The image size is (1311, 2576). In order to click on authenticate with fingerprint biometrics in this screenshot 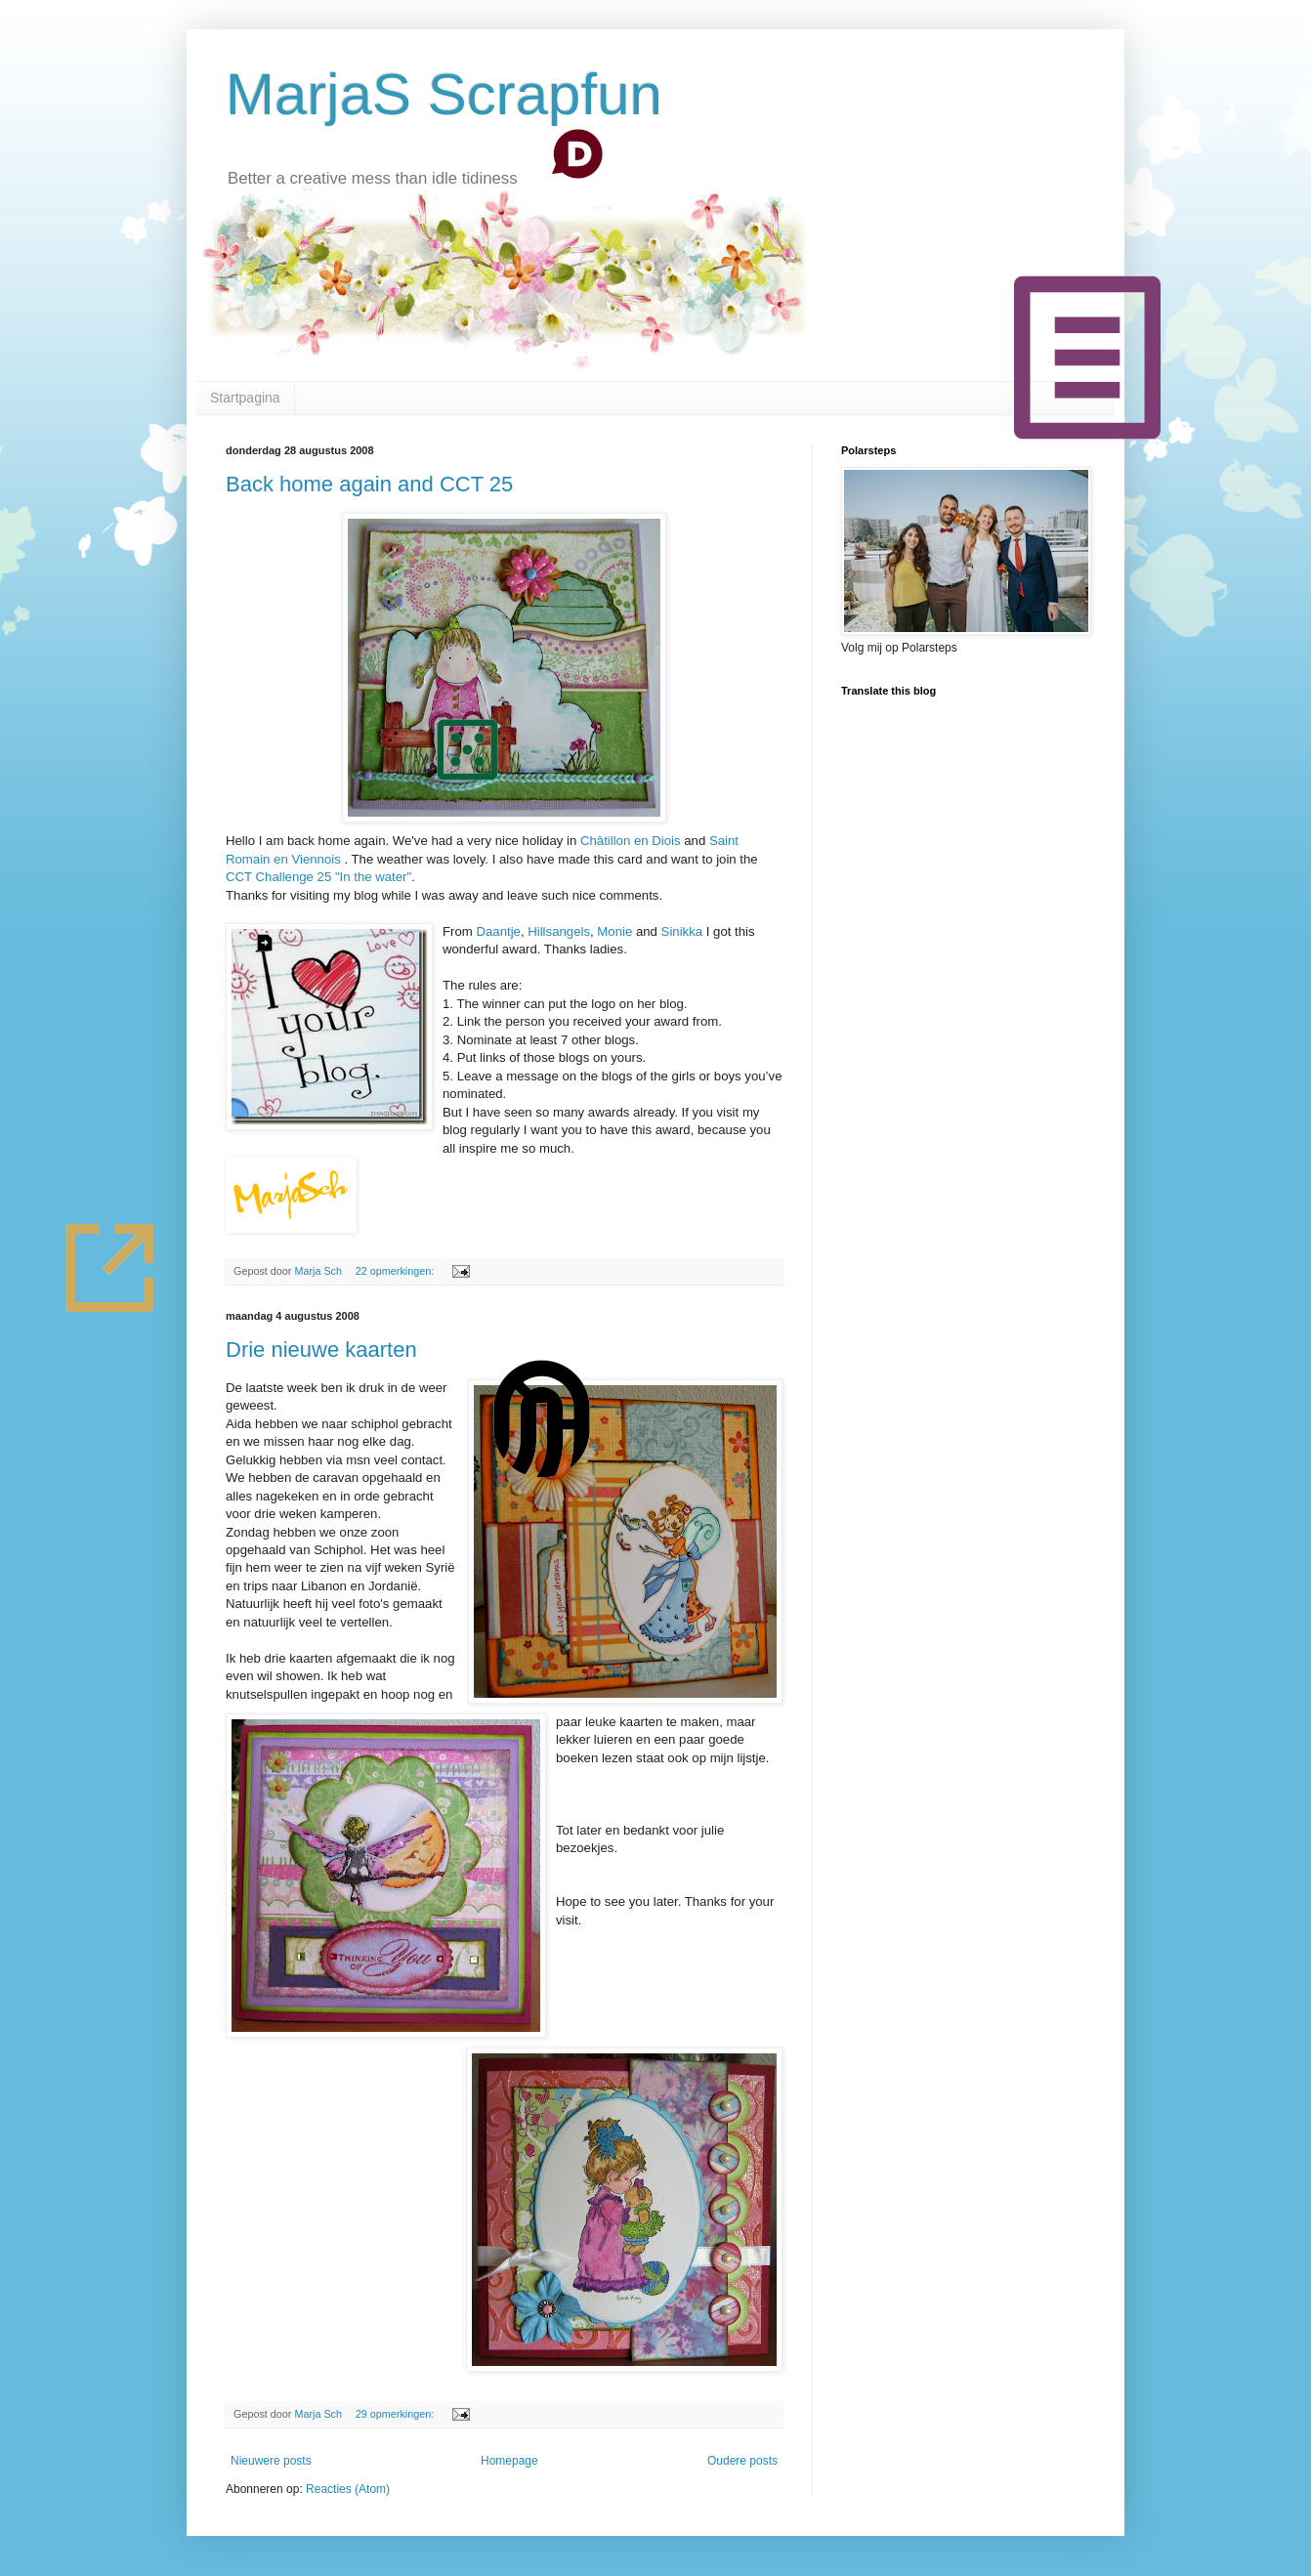, I will do `click(541, 1418)`.